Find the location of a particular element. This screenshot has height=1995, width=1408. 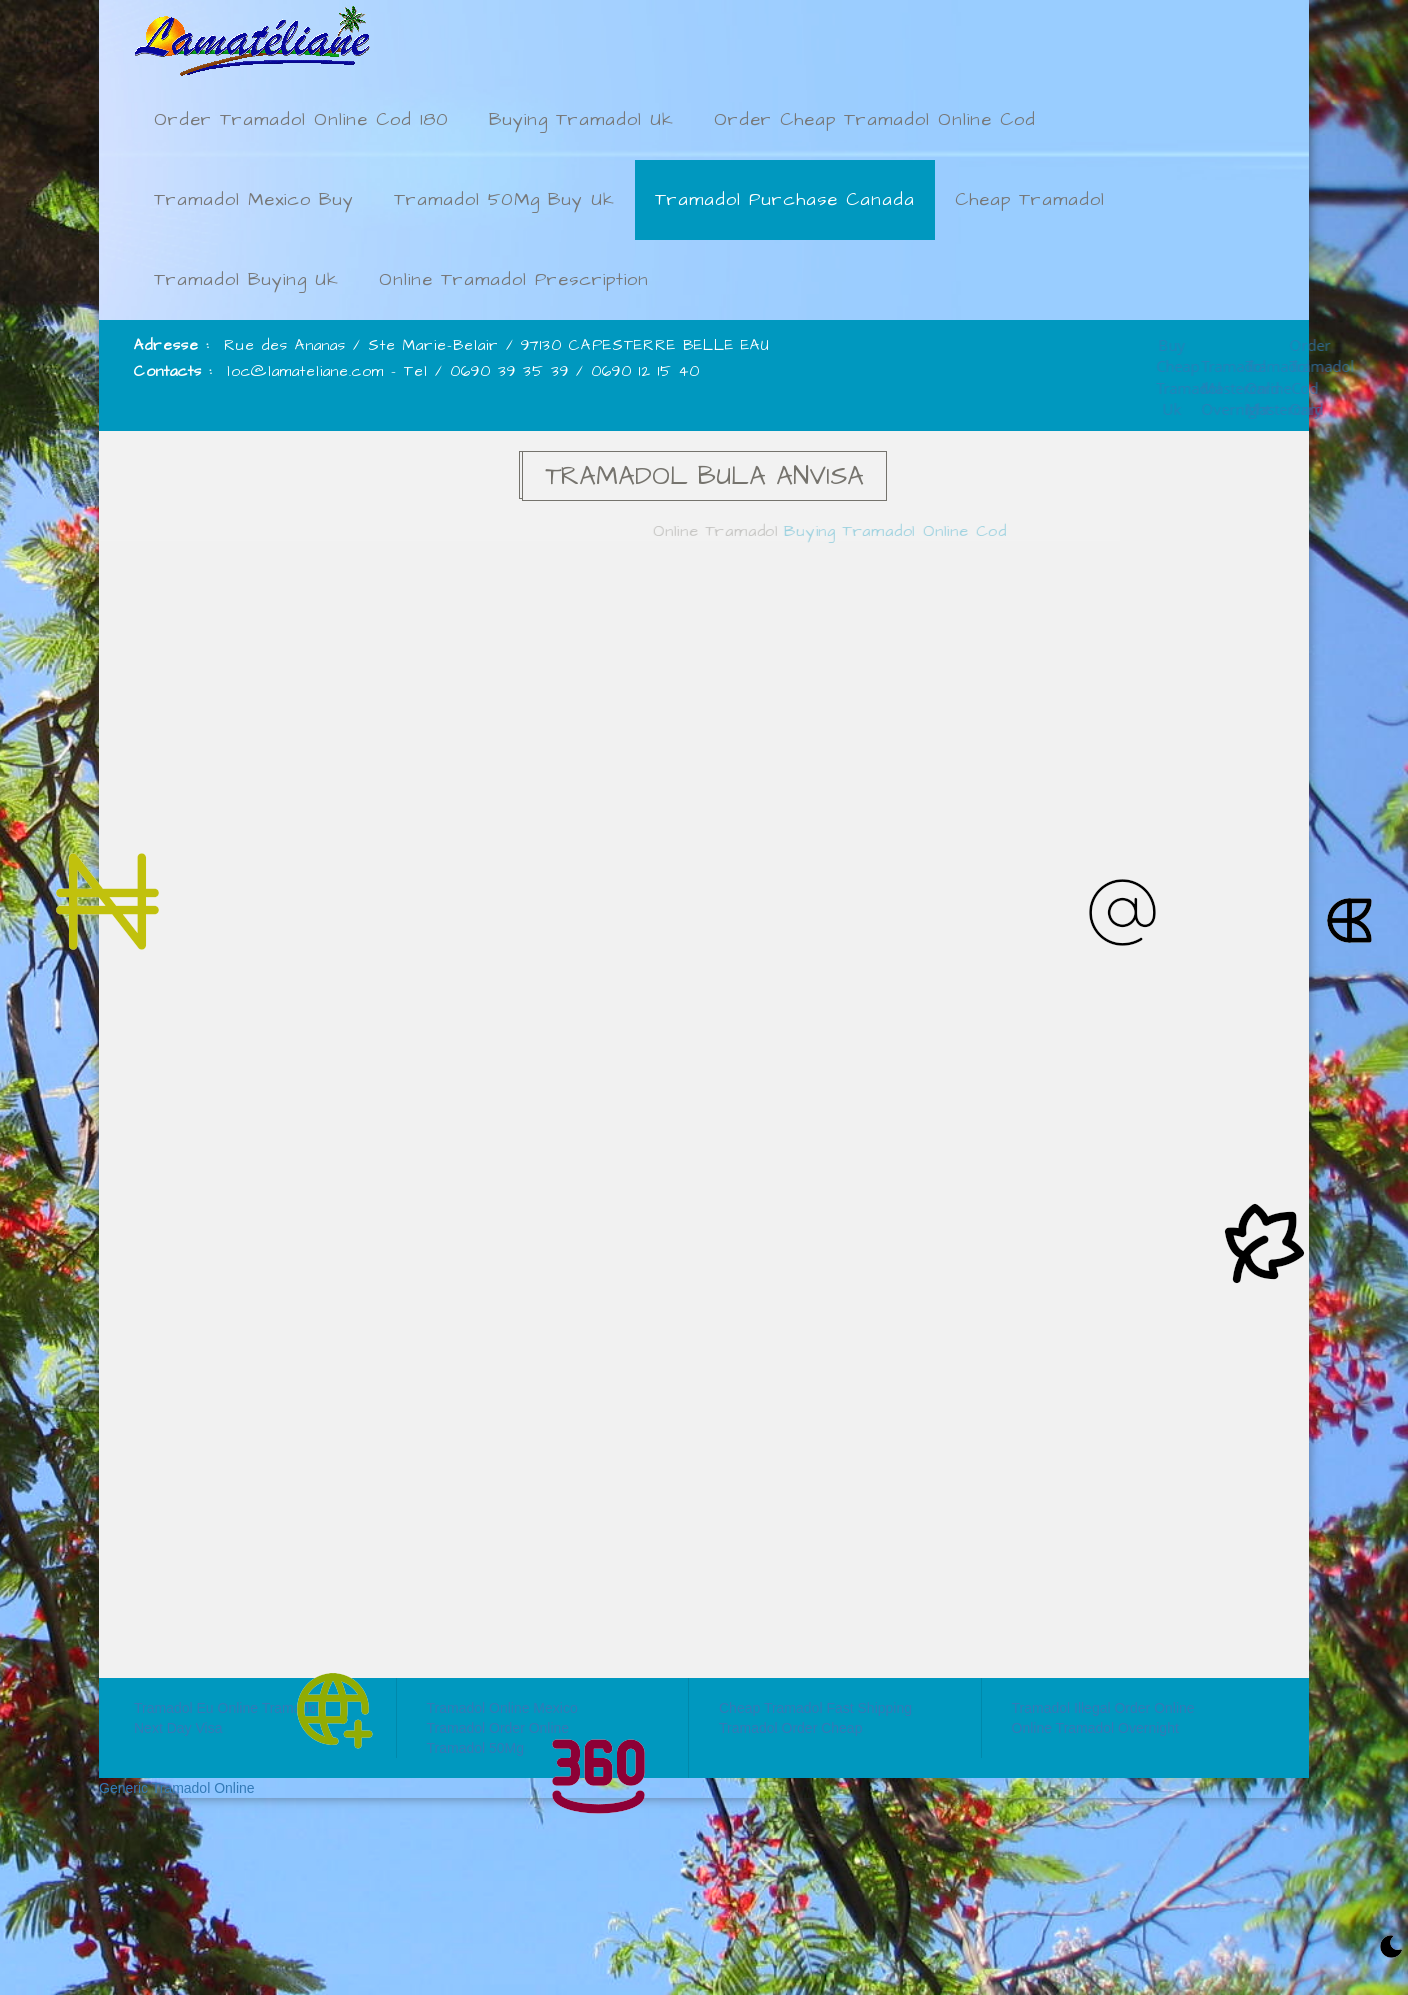

nigerian naira currency symbol is located at coordinates (107, 901).